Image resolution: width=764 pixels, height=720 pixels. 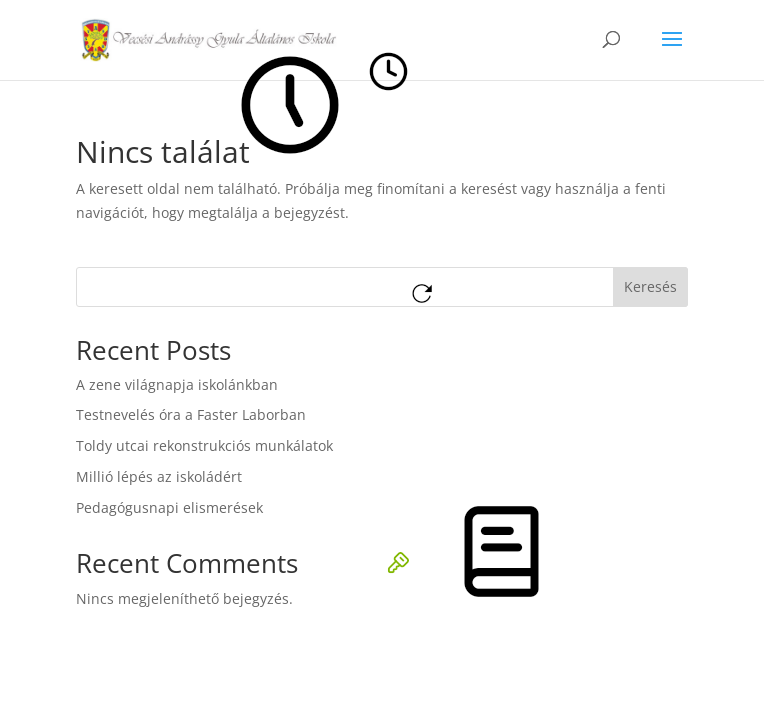 What do you see at coordinates (422, 293) in the screenshot?
I see `reload or refresh the current page` at bounding box center [422, 293].